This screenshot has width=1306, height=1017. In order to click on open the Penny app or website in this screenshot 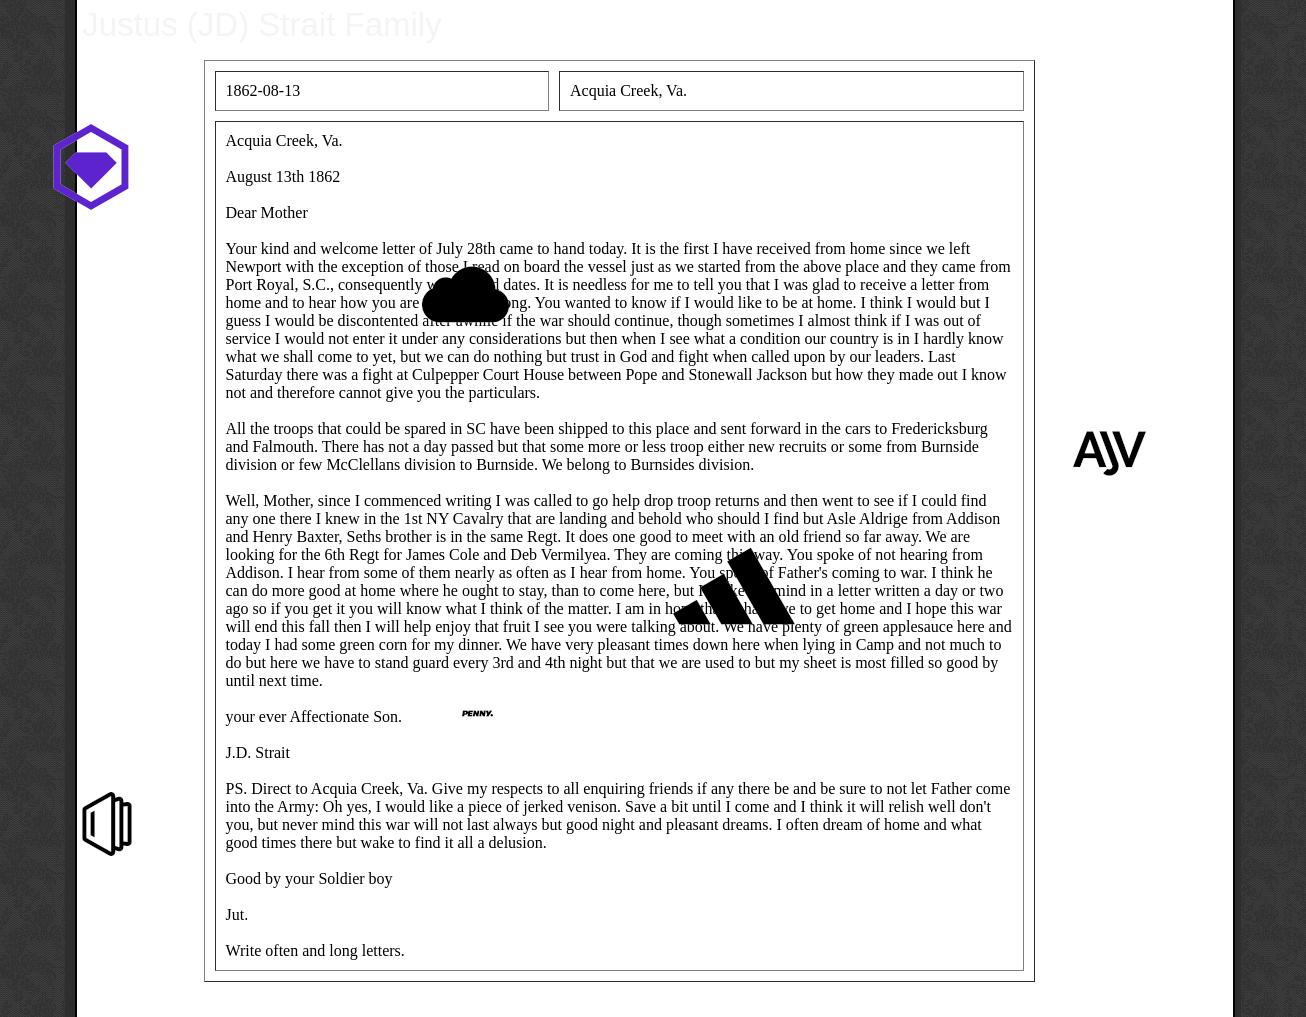, I will do `click(477, 713)`.